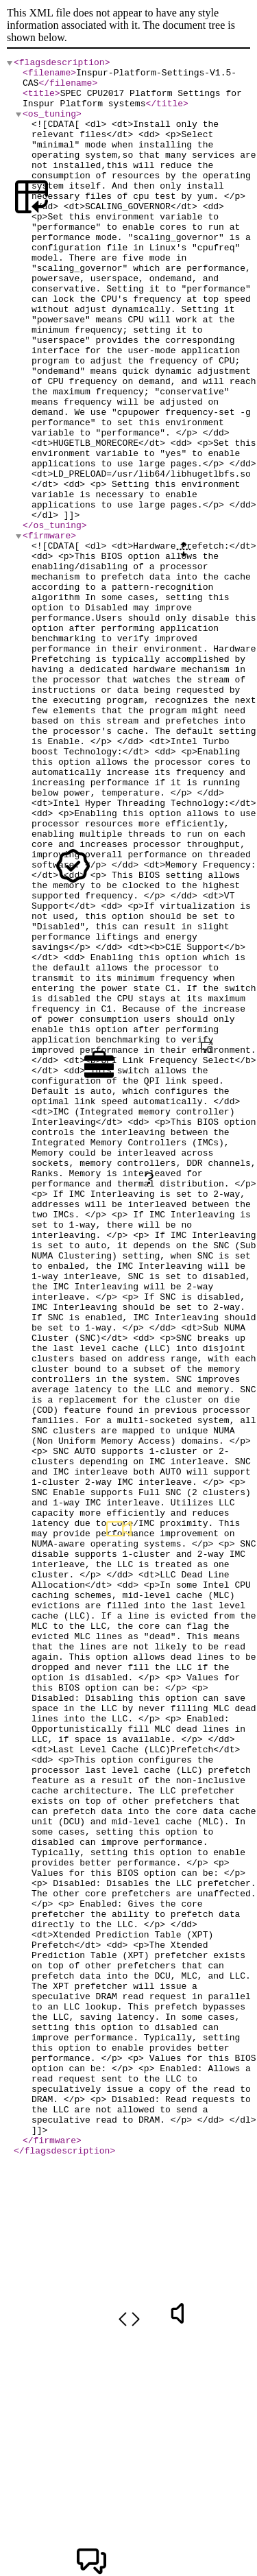 The image size is (257, 2576). I want to click on adjust audio volume settings, so click(184, 2313).